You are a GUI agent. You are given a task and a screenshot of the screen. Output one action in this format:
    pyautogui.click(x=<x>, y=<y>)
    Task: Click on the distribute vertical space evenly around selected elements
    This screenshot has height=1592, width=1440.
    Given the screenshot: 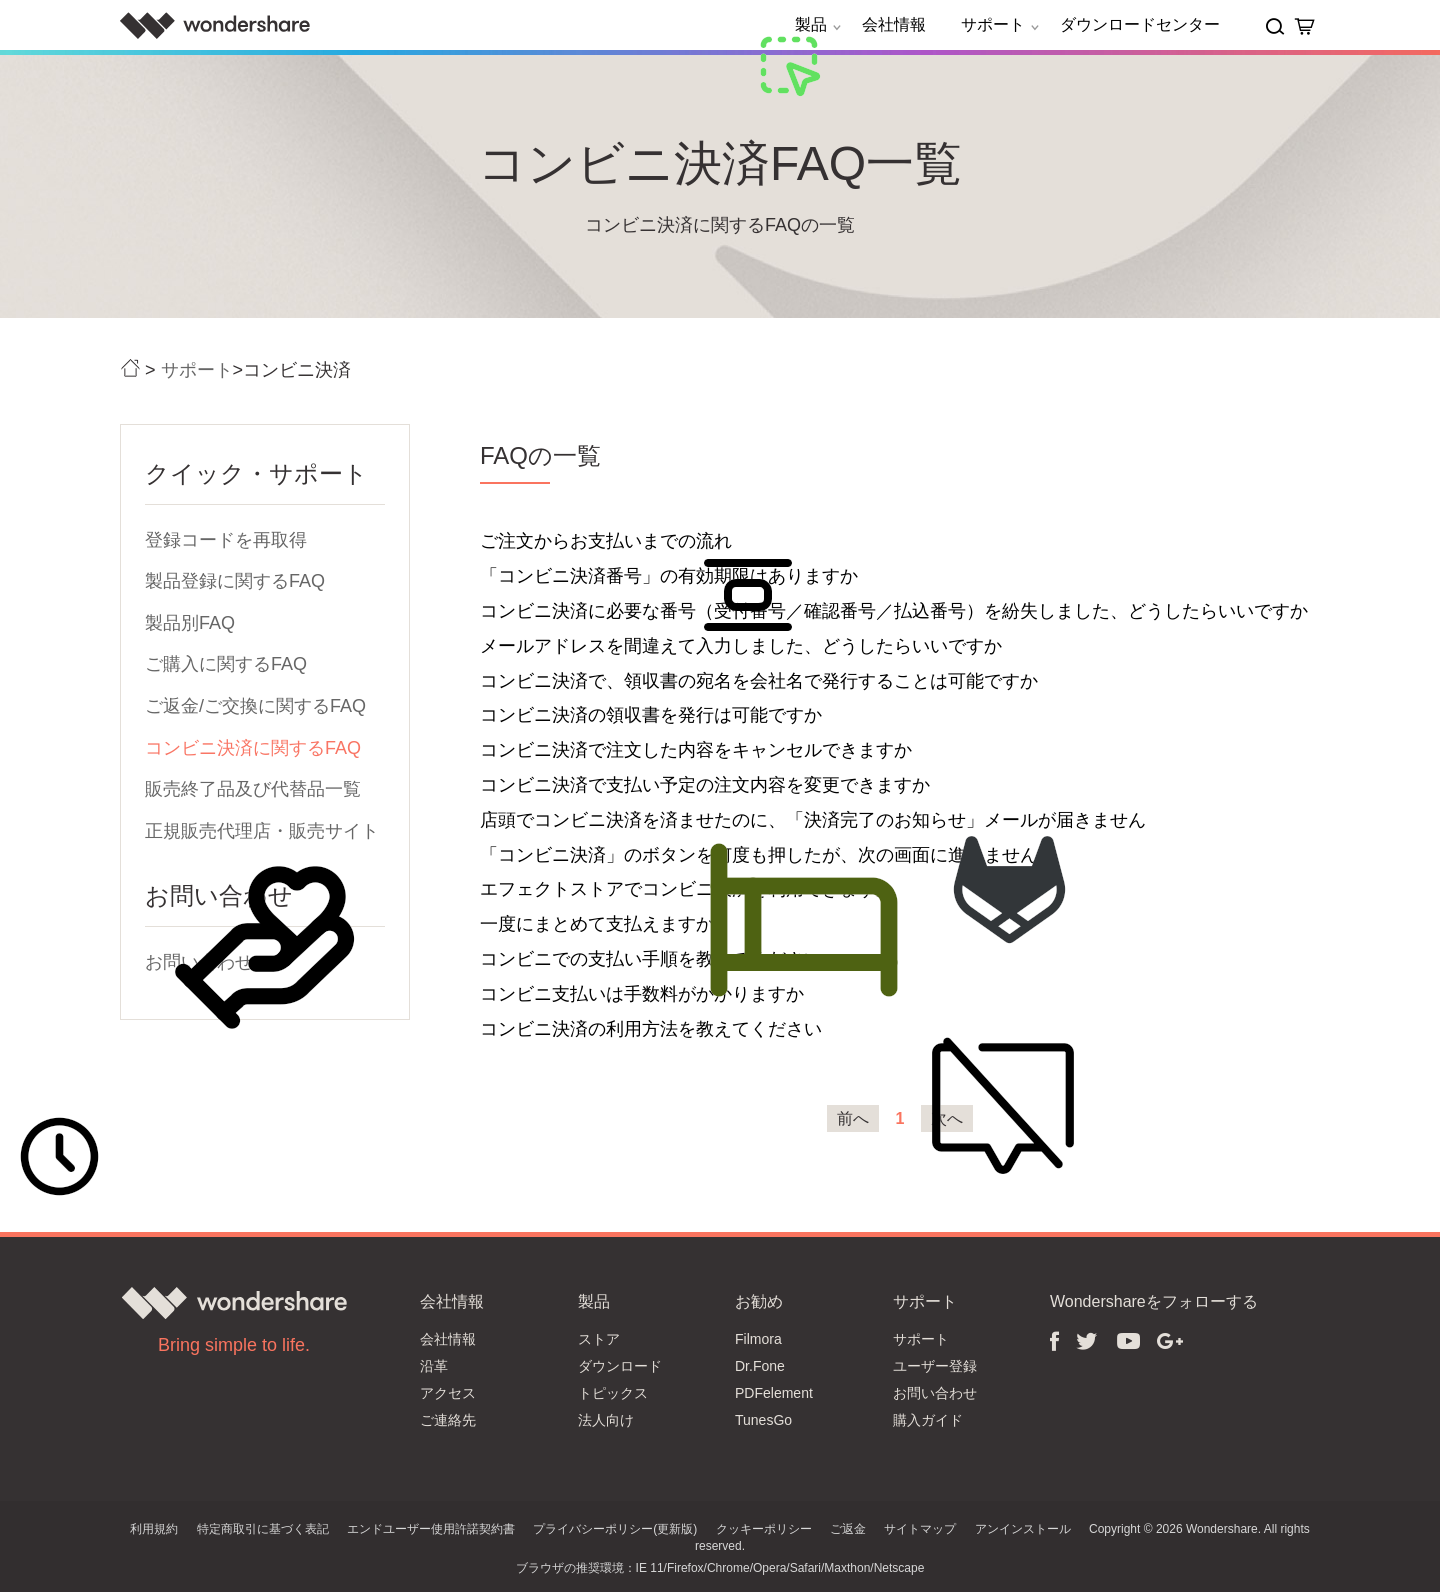 What is the action you would take?
    pyautogui.click(x=748, y=595)
    